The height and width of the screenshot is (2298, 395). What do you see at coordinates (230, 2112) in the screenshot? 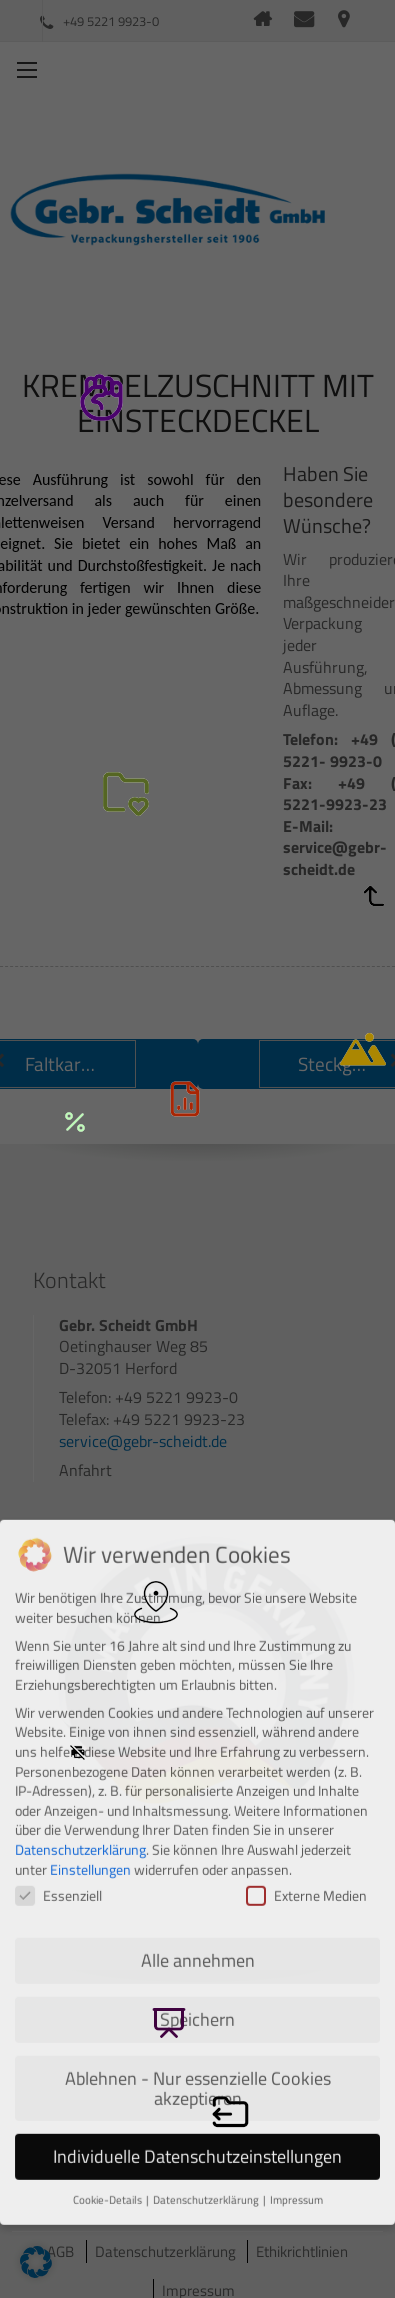
I see `export files from folder` at bounding box center [230, 2112].